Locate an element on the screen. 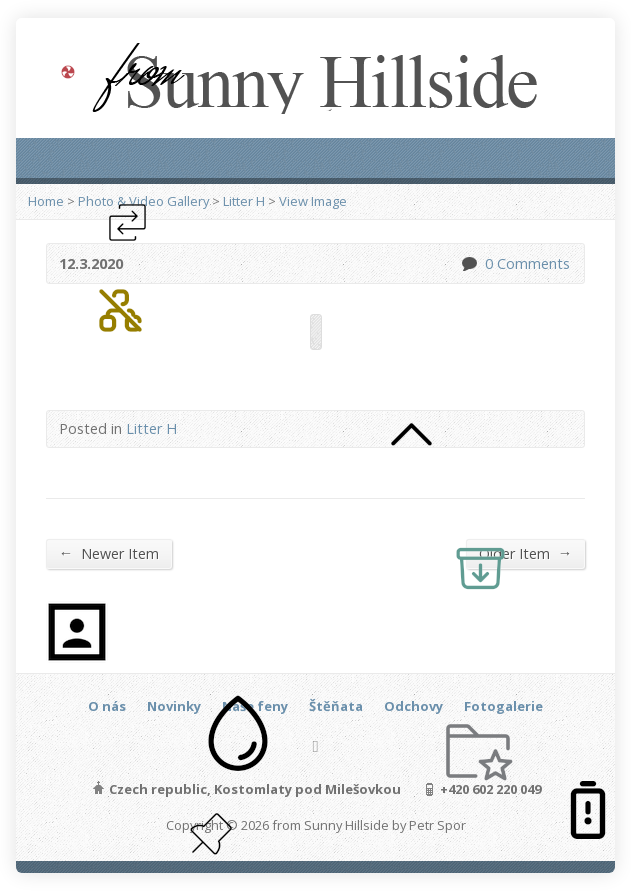 Image resolution: width=631 pixels, height=891 pixels. archive or move item to storage is located at coordinates (480, 568).